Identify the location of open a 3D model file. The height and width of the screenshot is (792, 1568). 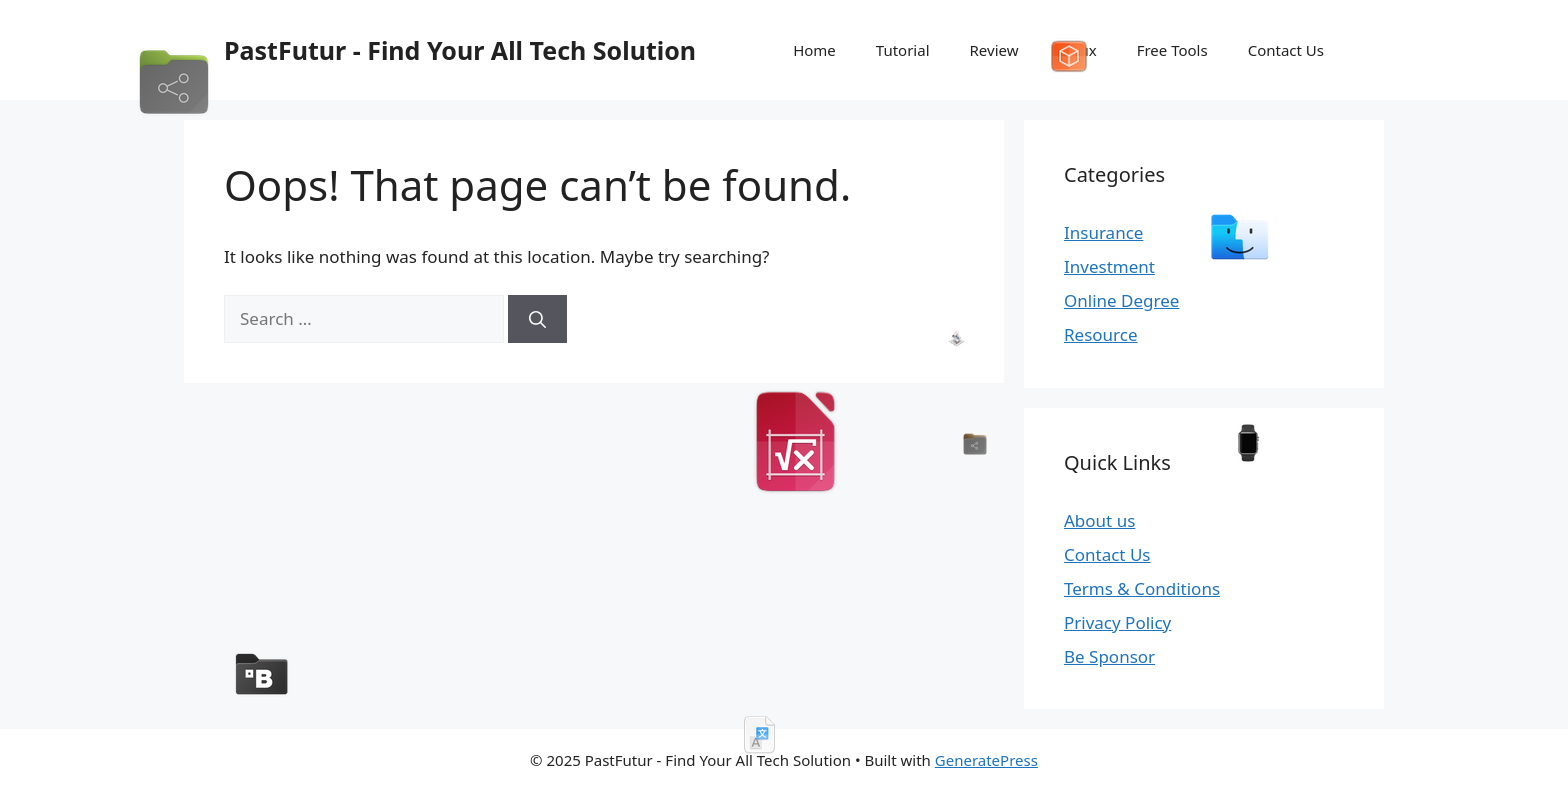
(1069, 55).